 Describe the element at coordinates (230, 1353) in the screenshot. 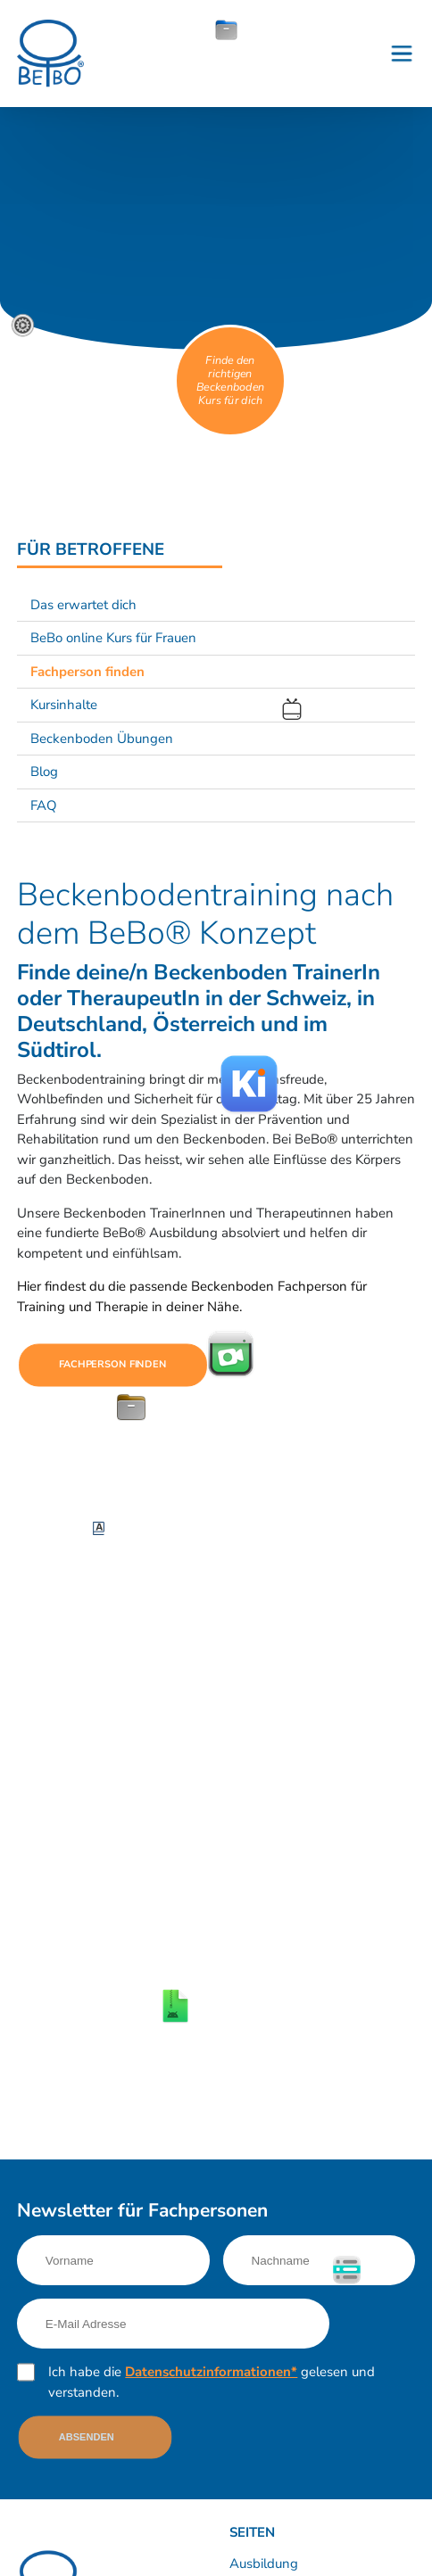

I see `open green recorder app for screen recording` at that location.